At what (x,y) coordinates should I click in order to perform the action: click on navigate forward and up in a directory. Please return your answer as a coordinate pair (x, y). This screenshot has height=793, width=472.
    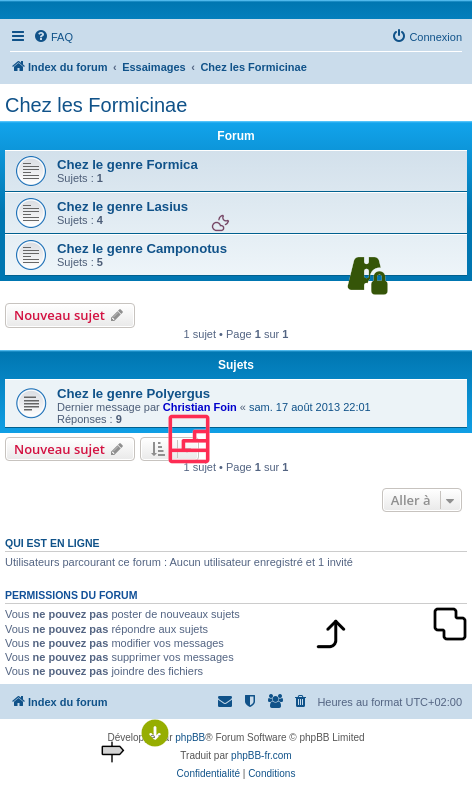
    Looking at the image, I should click on (331, 634).